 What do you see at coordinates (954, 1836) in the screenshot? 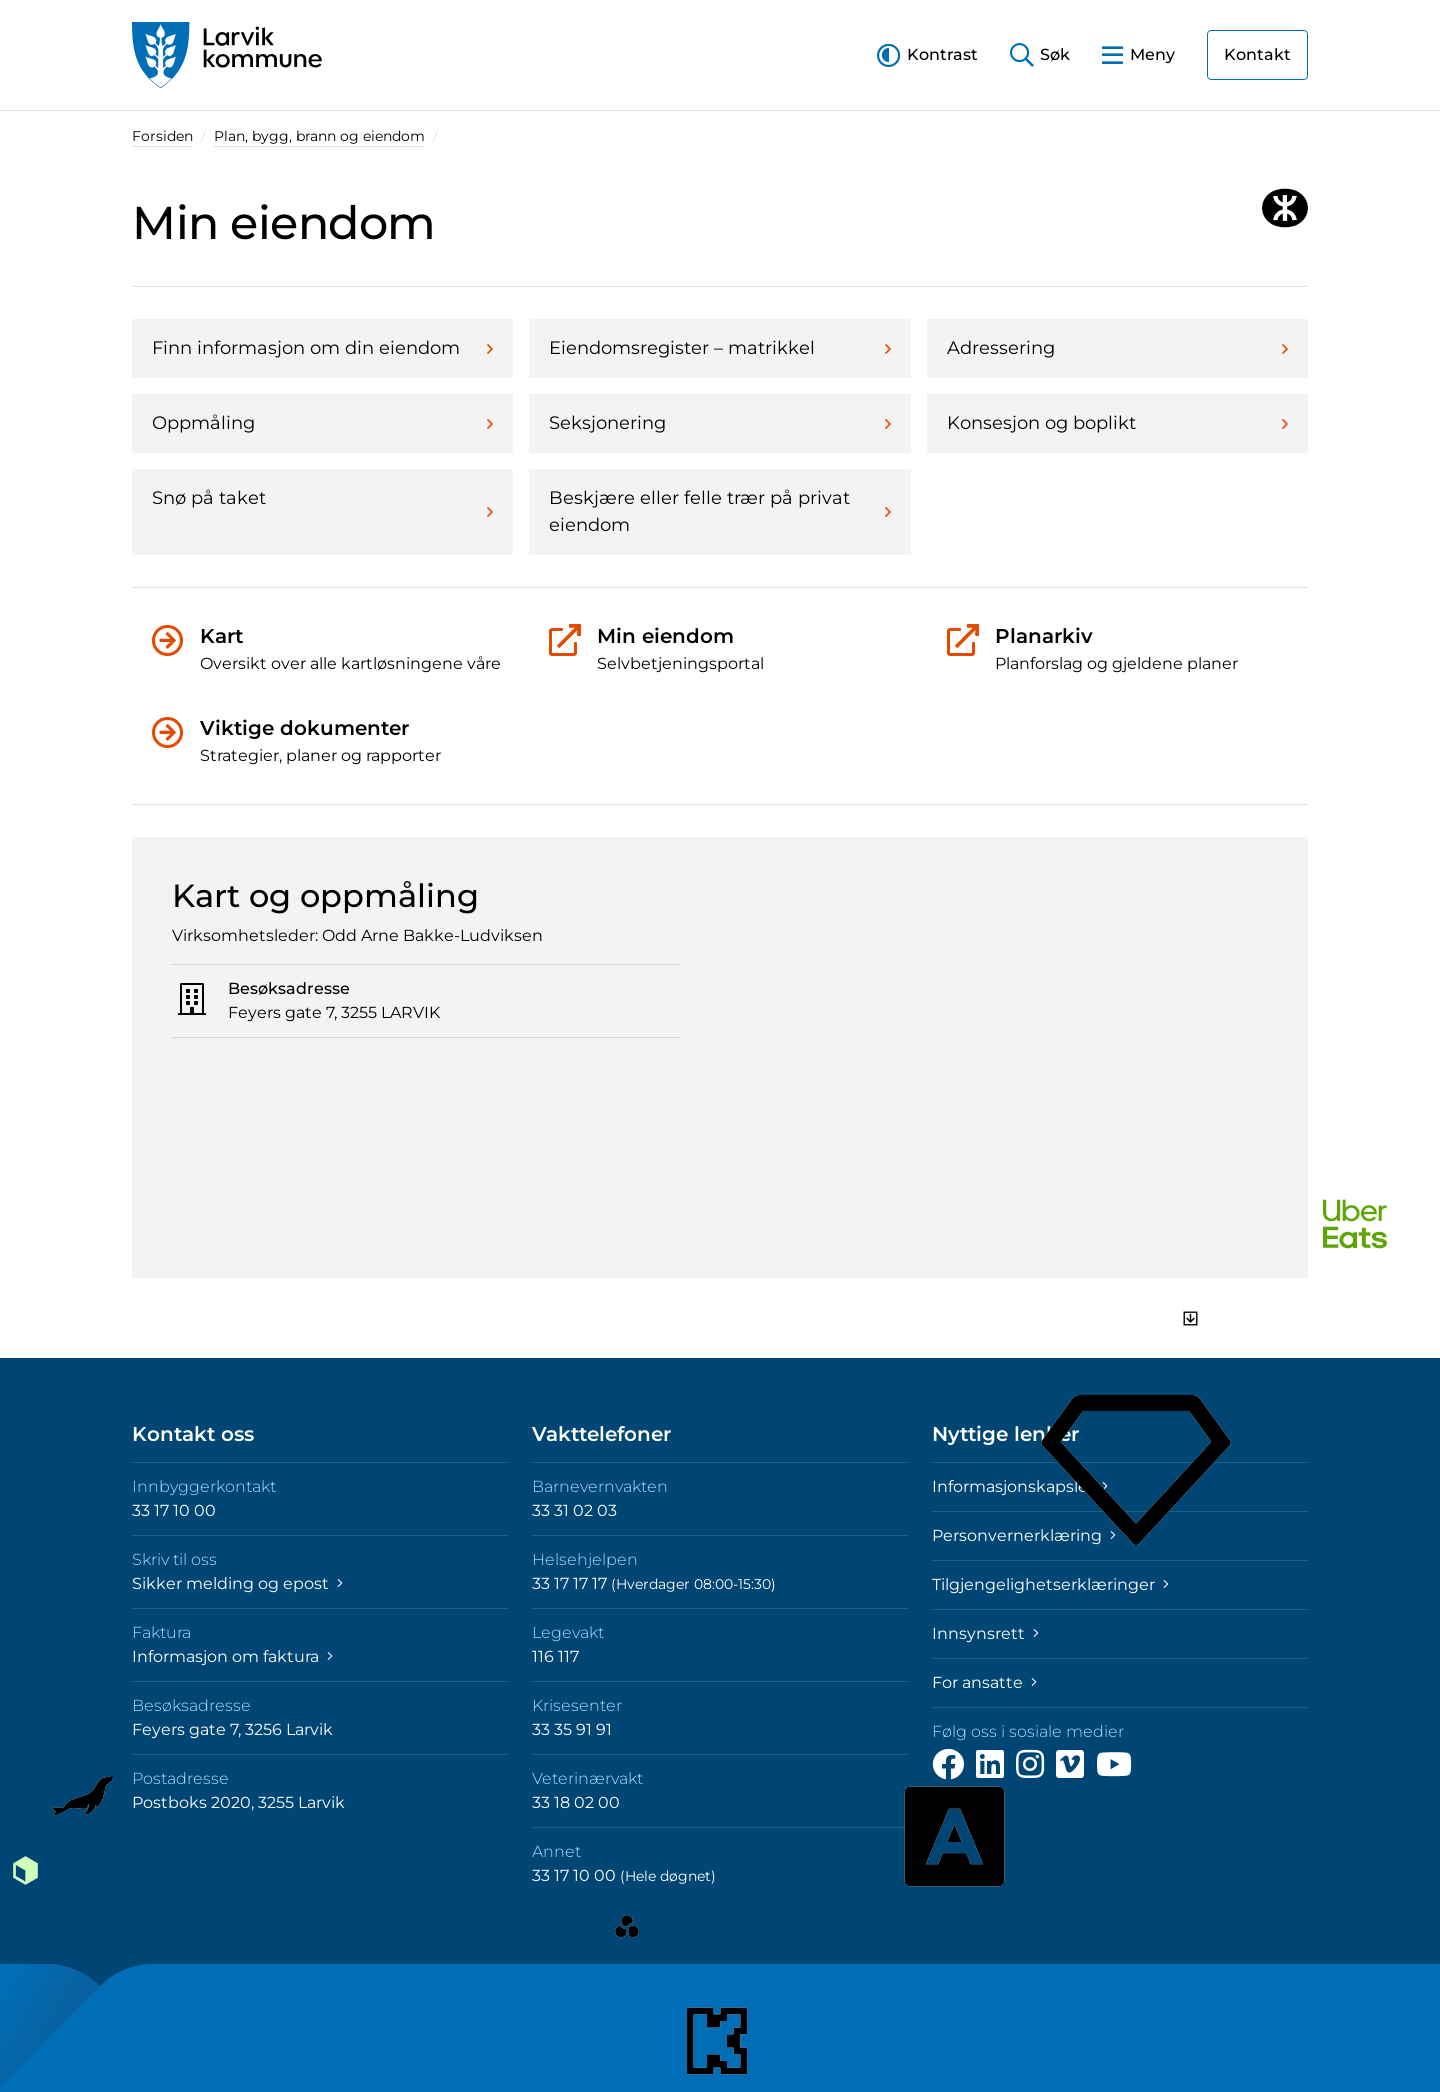
I see `switch input method or keyboard language` at bounding box center [954, 1836].